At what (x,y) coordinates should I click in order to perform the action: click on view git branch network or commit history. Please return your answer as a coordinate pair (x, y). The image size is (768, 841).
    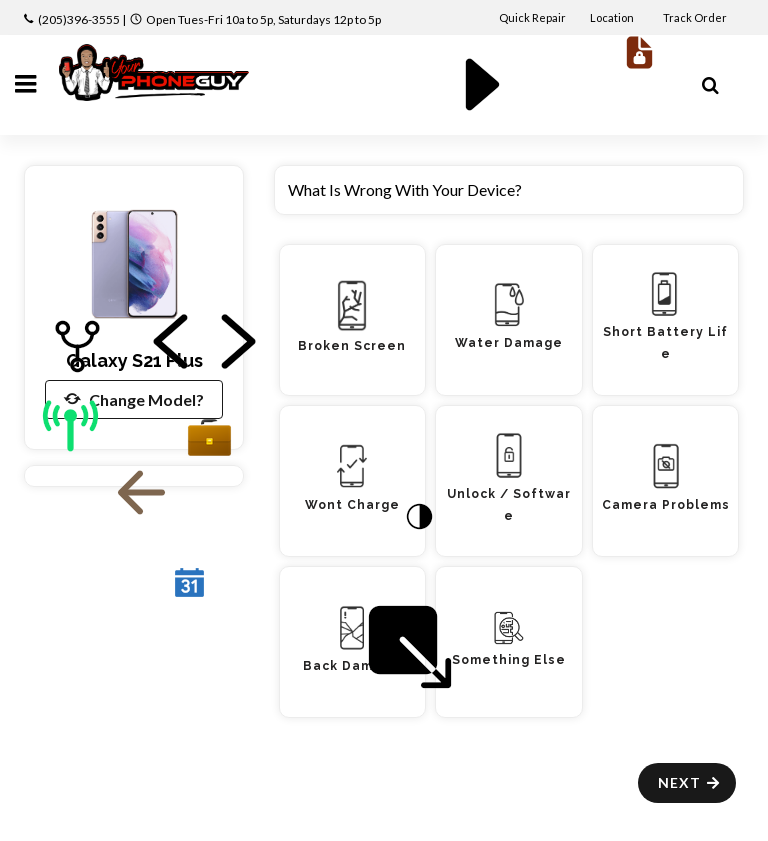
    Looking at the image, I should click on (77, 346).